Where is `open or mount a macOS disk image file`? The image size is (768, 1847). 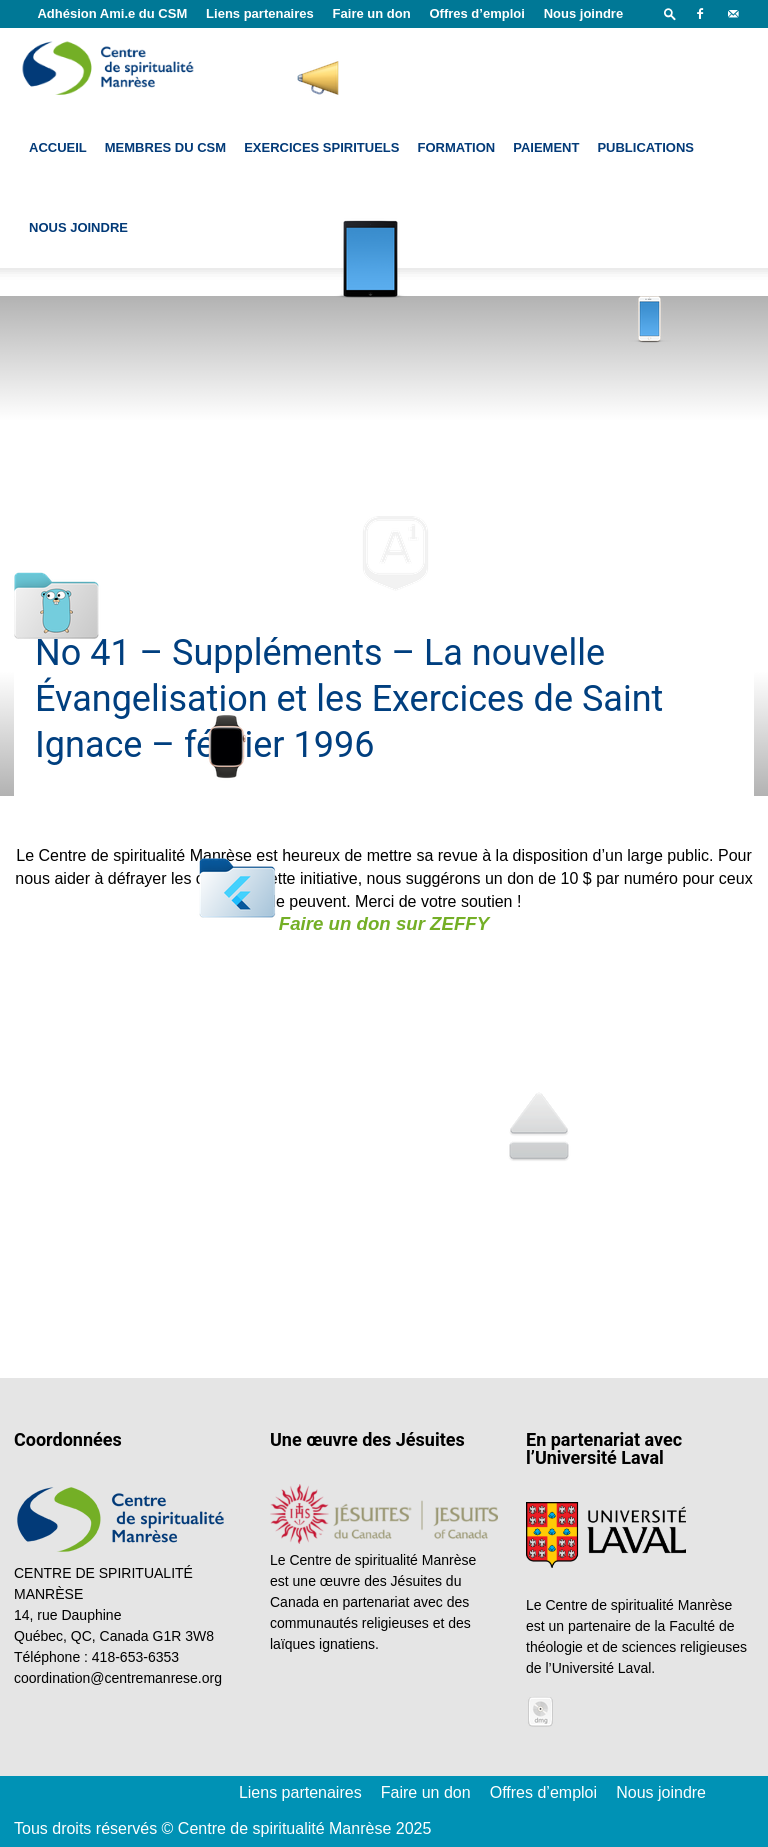 open or mount a macOS disk image file is located at coordinates (540, 1711).